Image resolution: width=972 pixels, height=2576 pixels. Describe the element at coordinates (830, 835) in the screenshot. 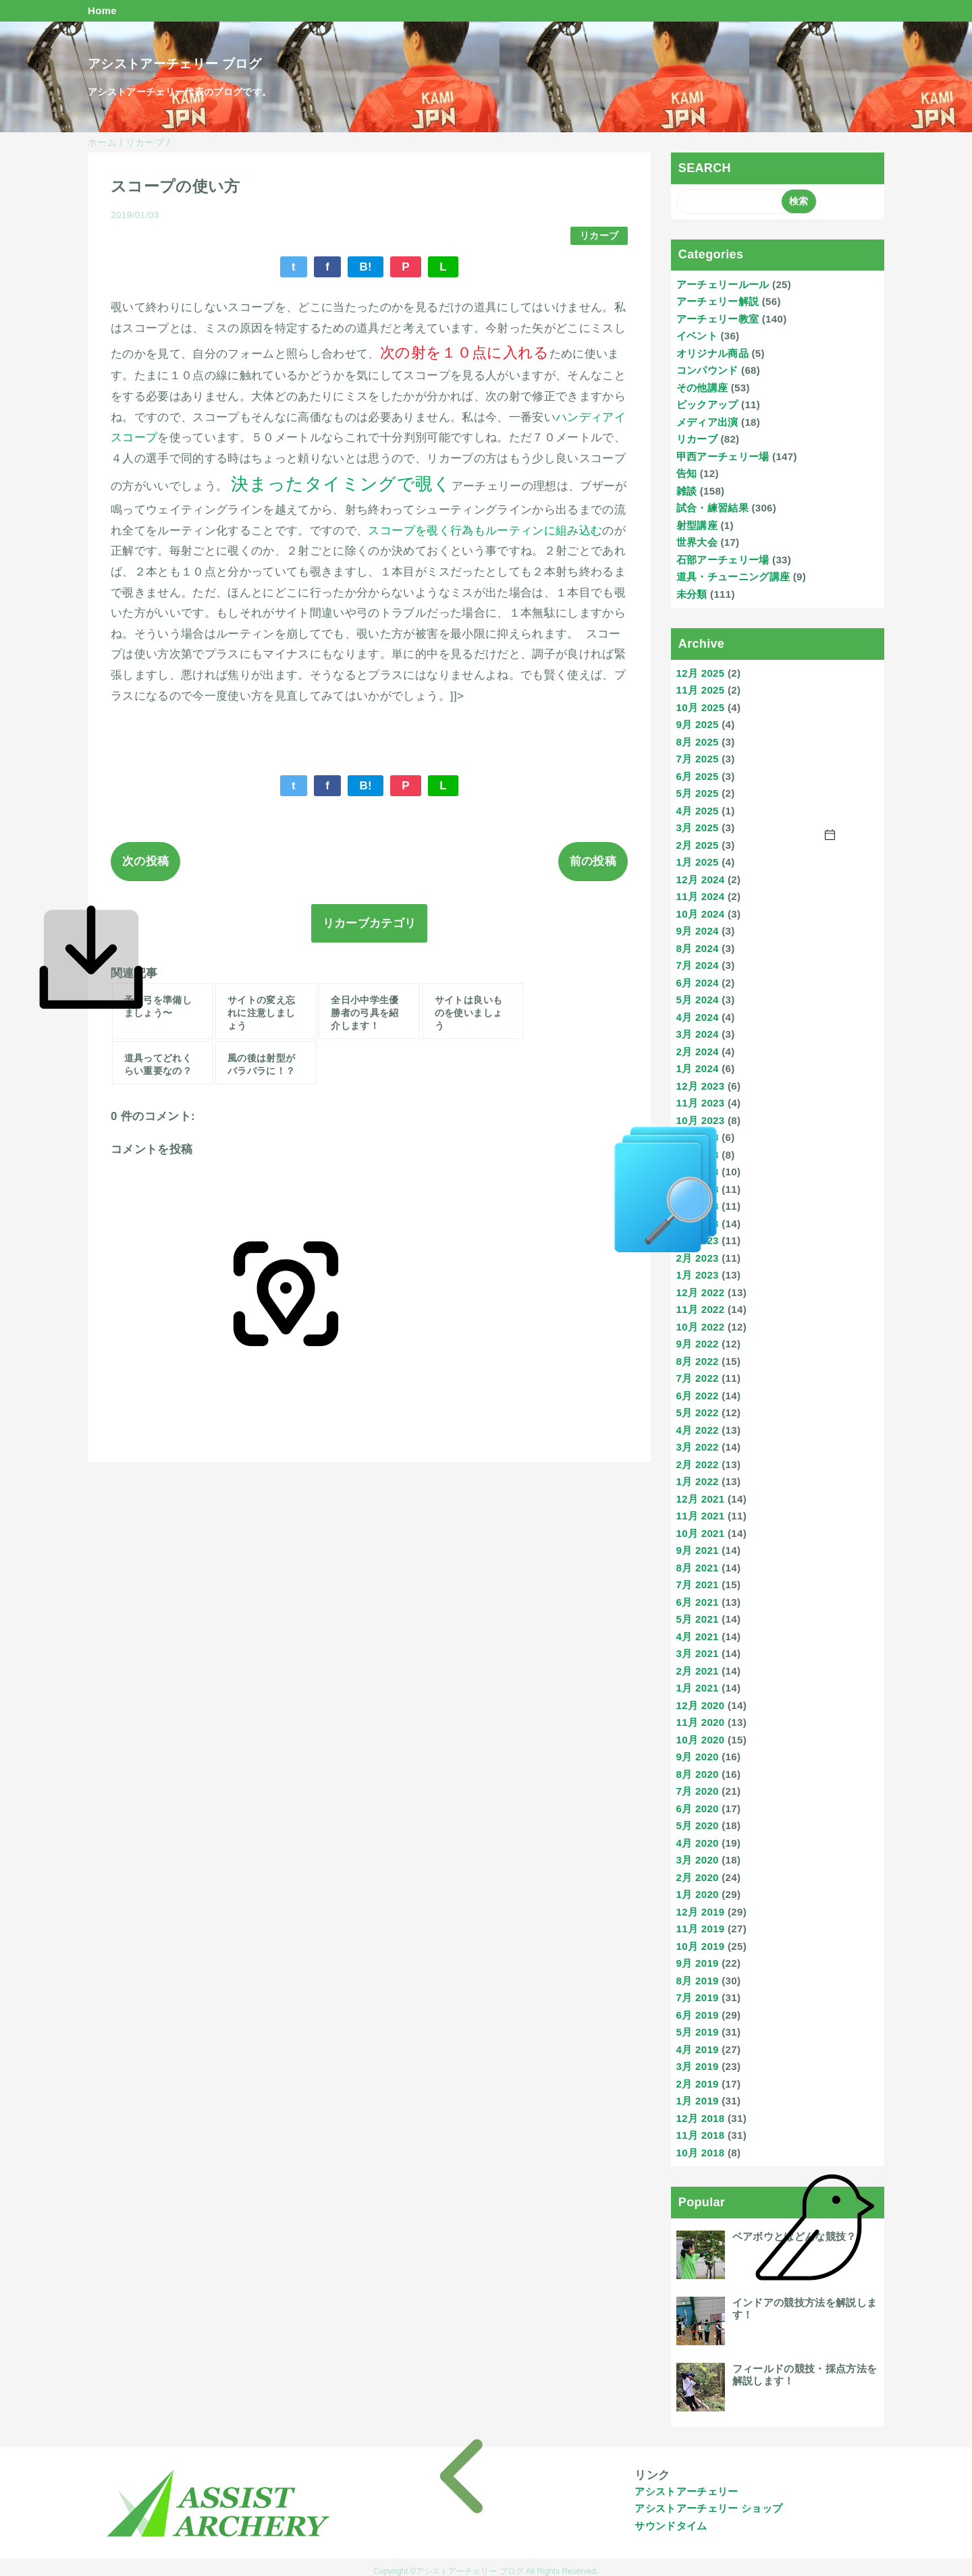

I see `view calendar or scheduled events` at that location.